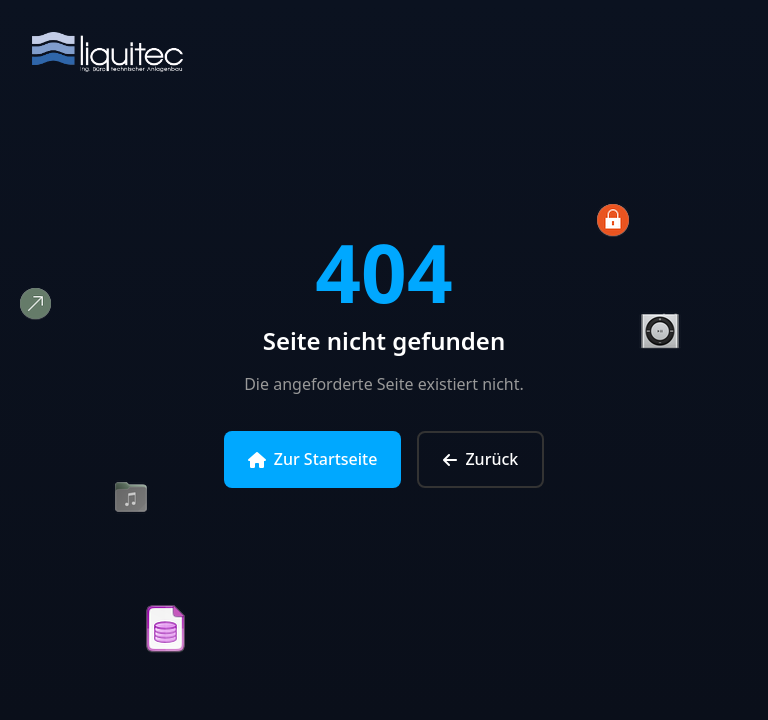 The width and height of the screenshot is (768, 720). I want to click on lock your screen, so click(613, 220).